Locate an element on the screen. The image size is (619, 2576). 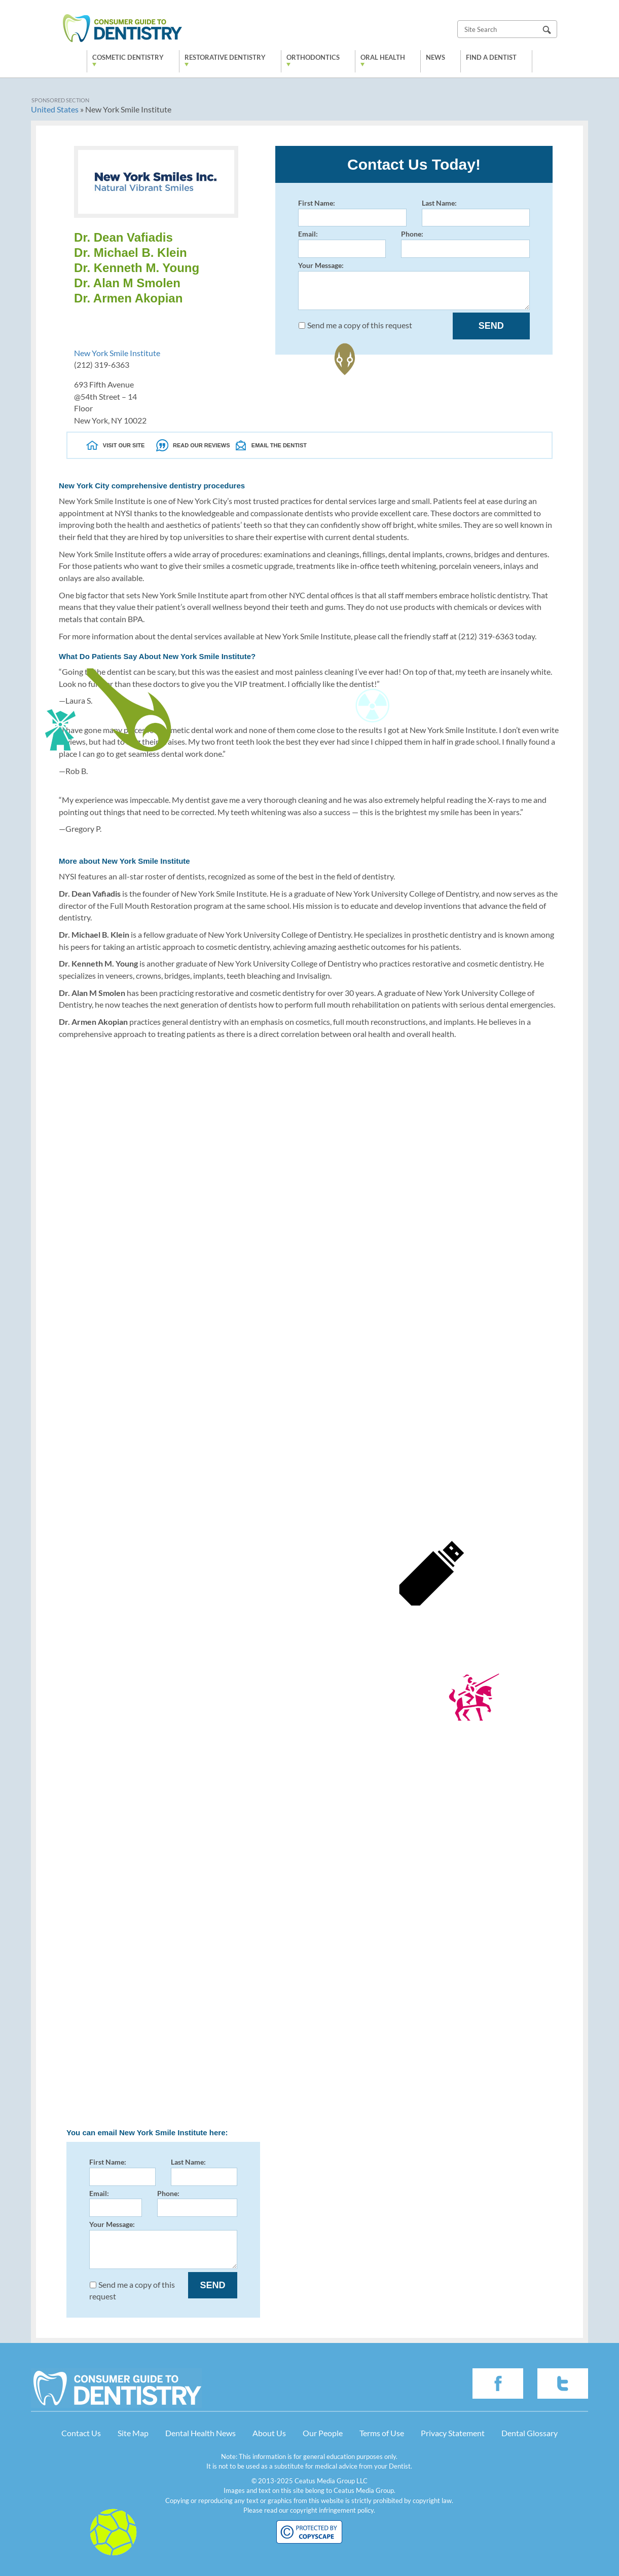
indicates radioactive or hazardous material warning is located at coordinates (373, 706).